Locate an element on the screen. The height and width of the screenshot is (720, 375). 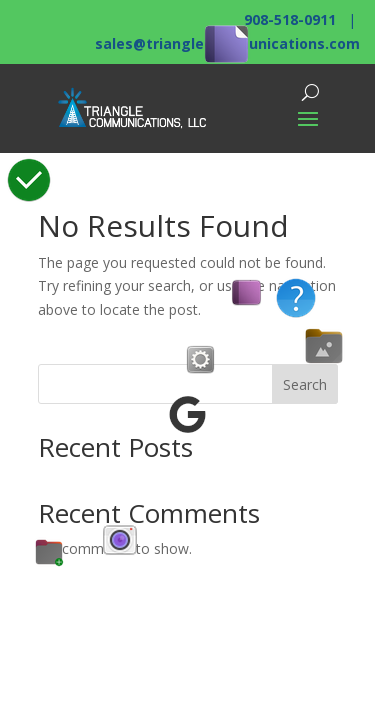
executable application file is located at coordinates (200, 359).